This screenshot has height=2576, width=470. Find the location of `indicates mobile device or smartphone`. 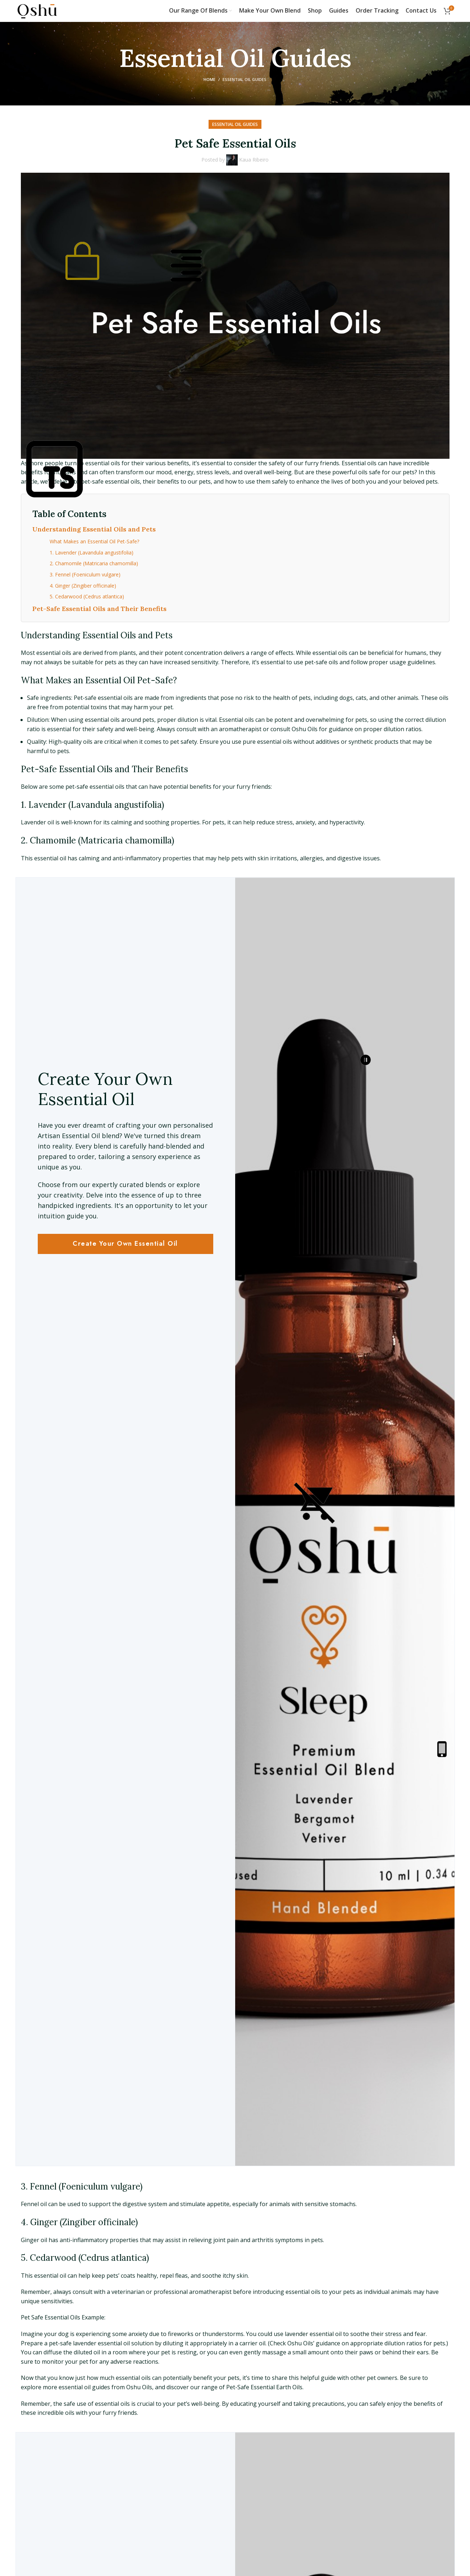

indicates mobile device or smartphone is located at coordinates (442, 1749).